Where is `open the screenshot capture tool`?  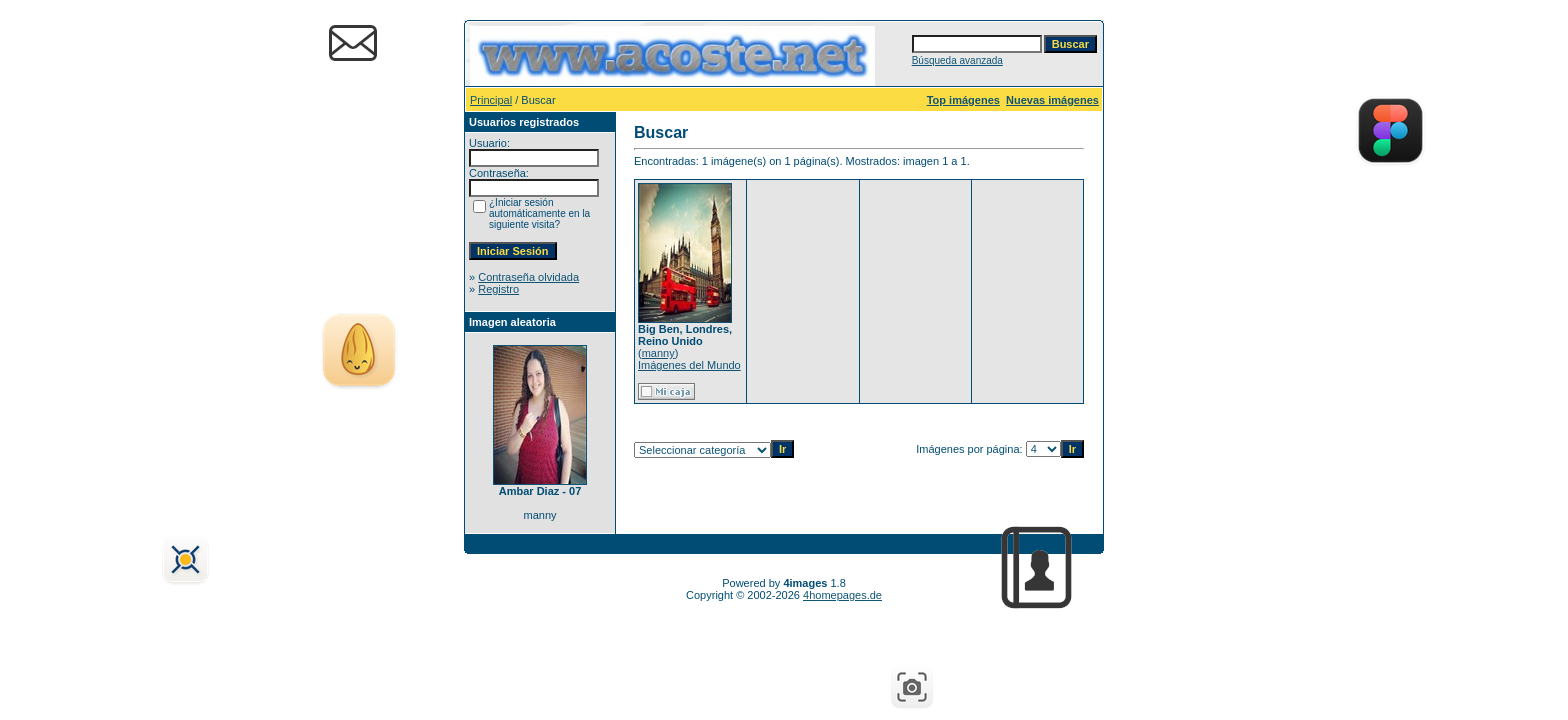 open the screenshot capture tool is located at coordinates (912, 687).